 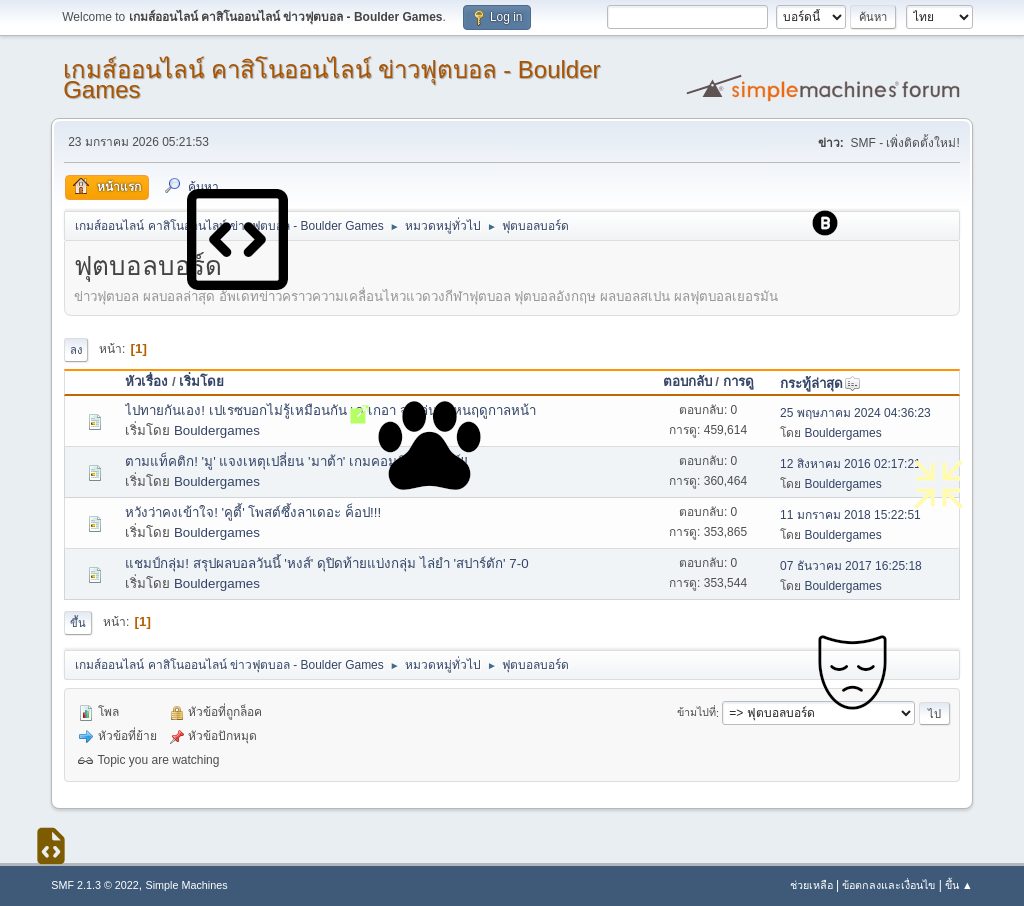 I want to click on access pet-related features or settings, so click(x=429, y=445).